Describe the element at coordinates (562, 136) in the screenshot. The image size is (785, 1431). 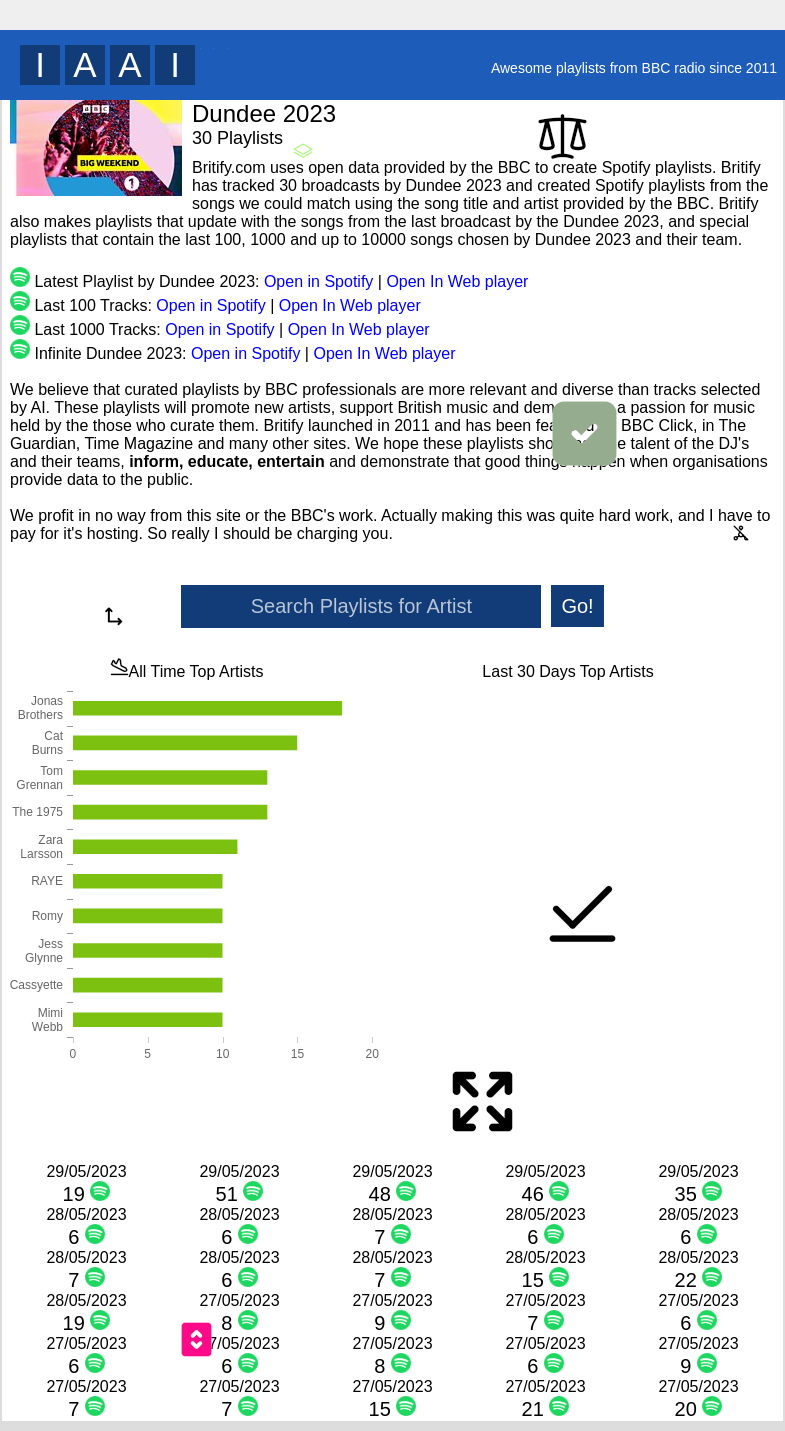
I see `access legal or terms of service information` at that location.